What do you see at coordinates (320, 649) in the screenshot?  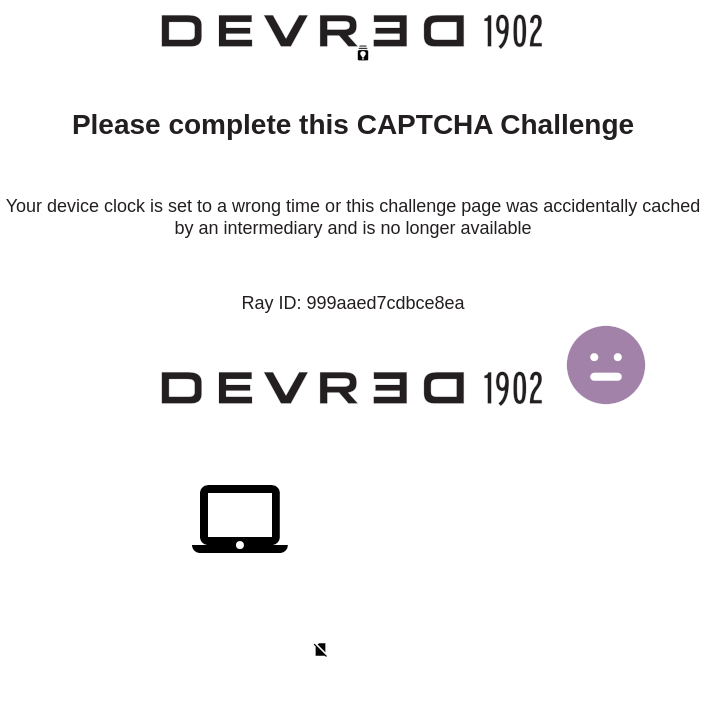 I see `no sim card detected` at bounding box center [320, 649].